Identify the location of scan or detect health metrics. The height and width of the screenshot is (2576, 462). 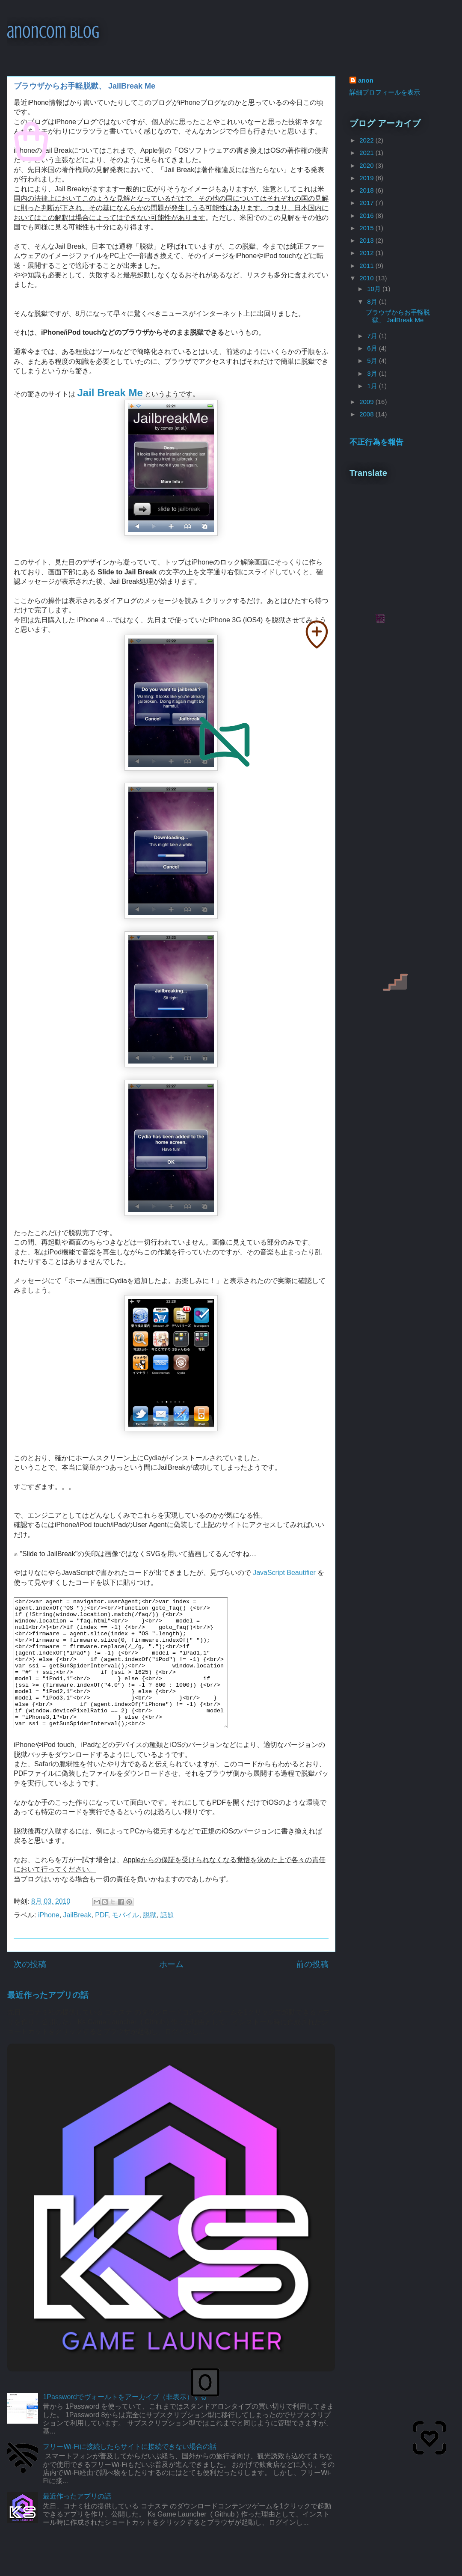
(429, 2438).